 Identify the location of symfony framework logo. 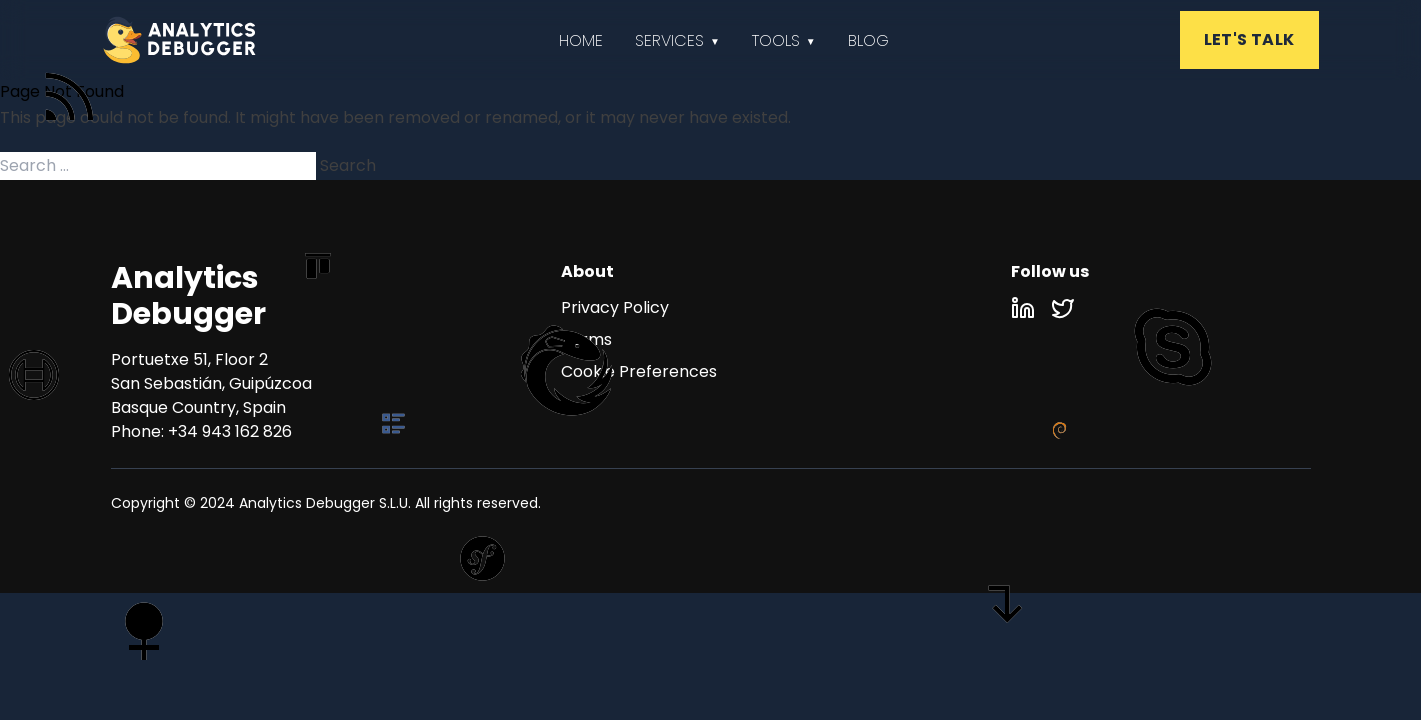
(482, 558).